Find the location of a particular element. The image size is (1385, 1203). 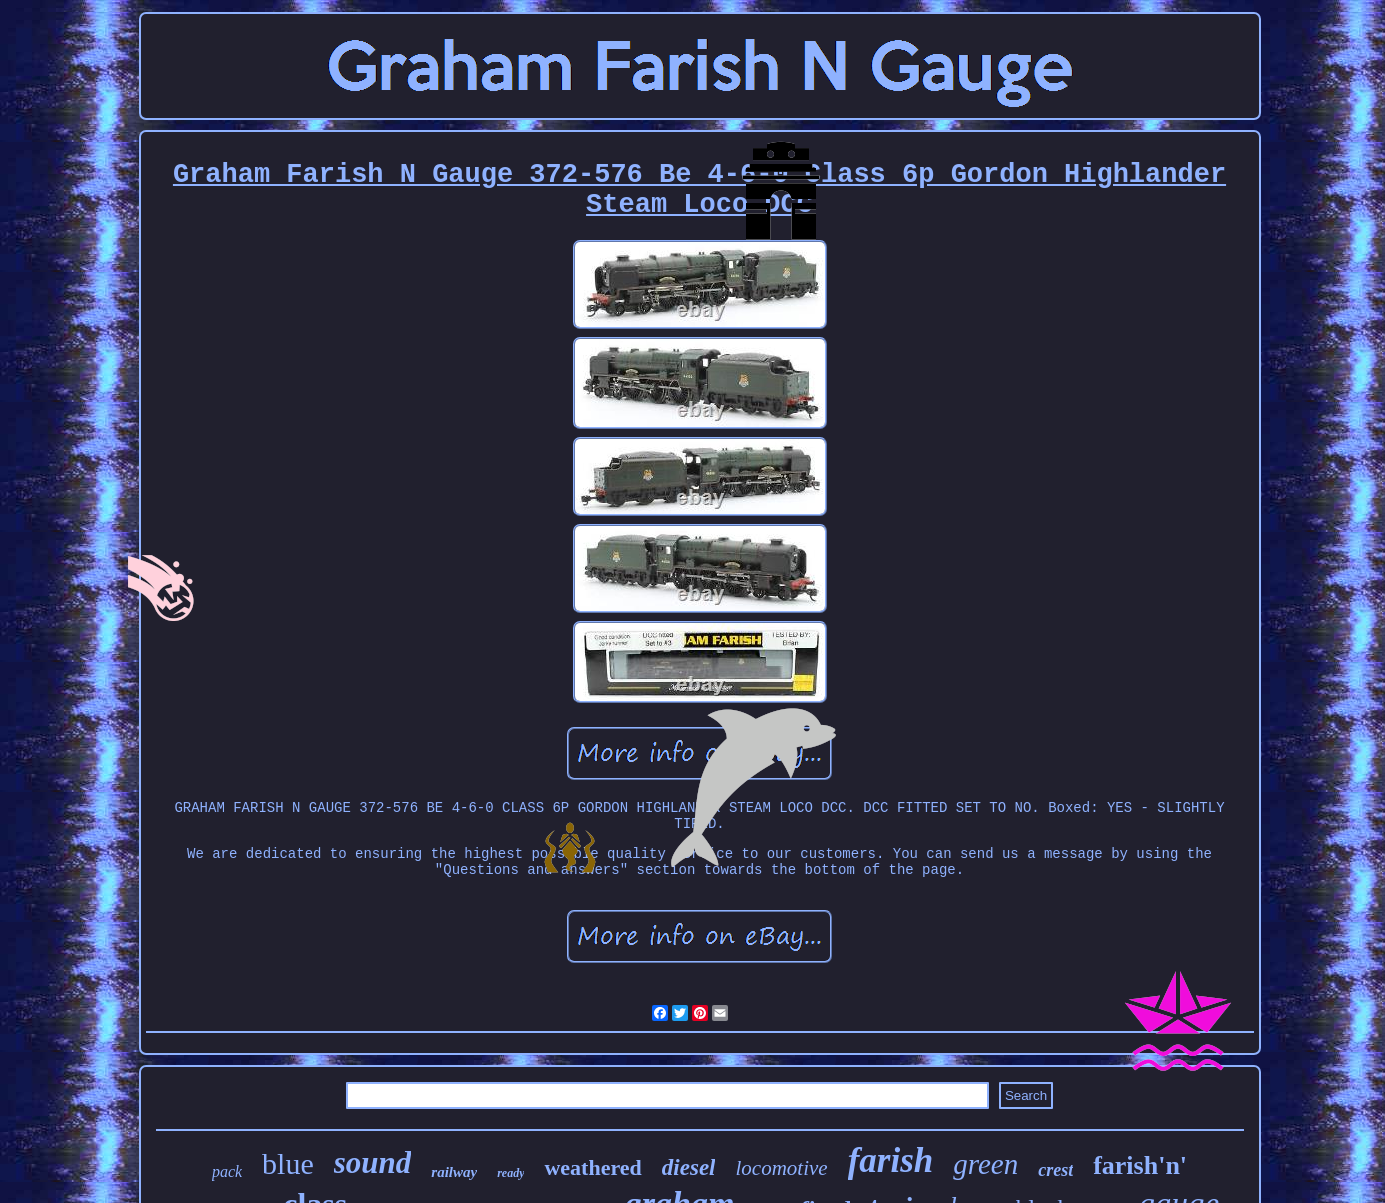

access marine life or ocean-themed content is located at coordinates (753, 787).